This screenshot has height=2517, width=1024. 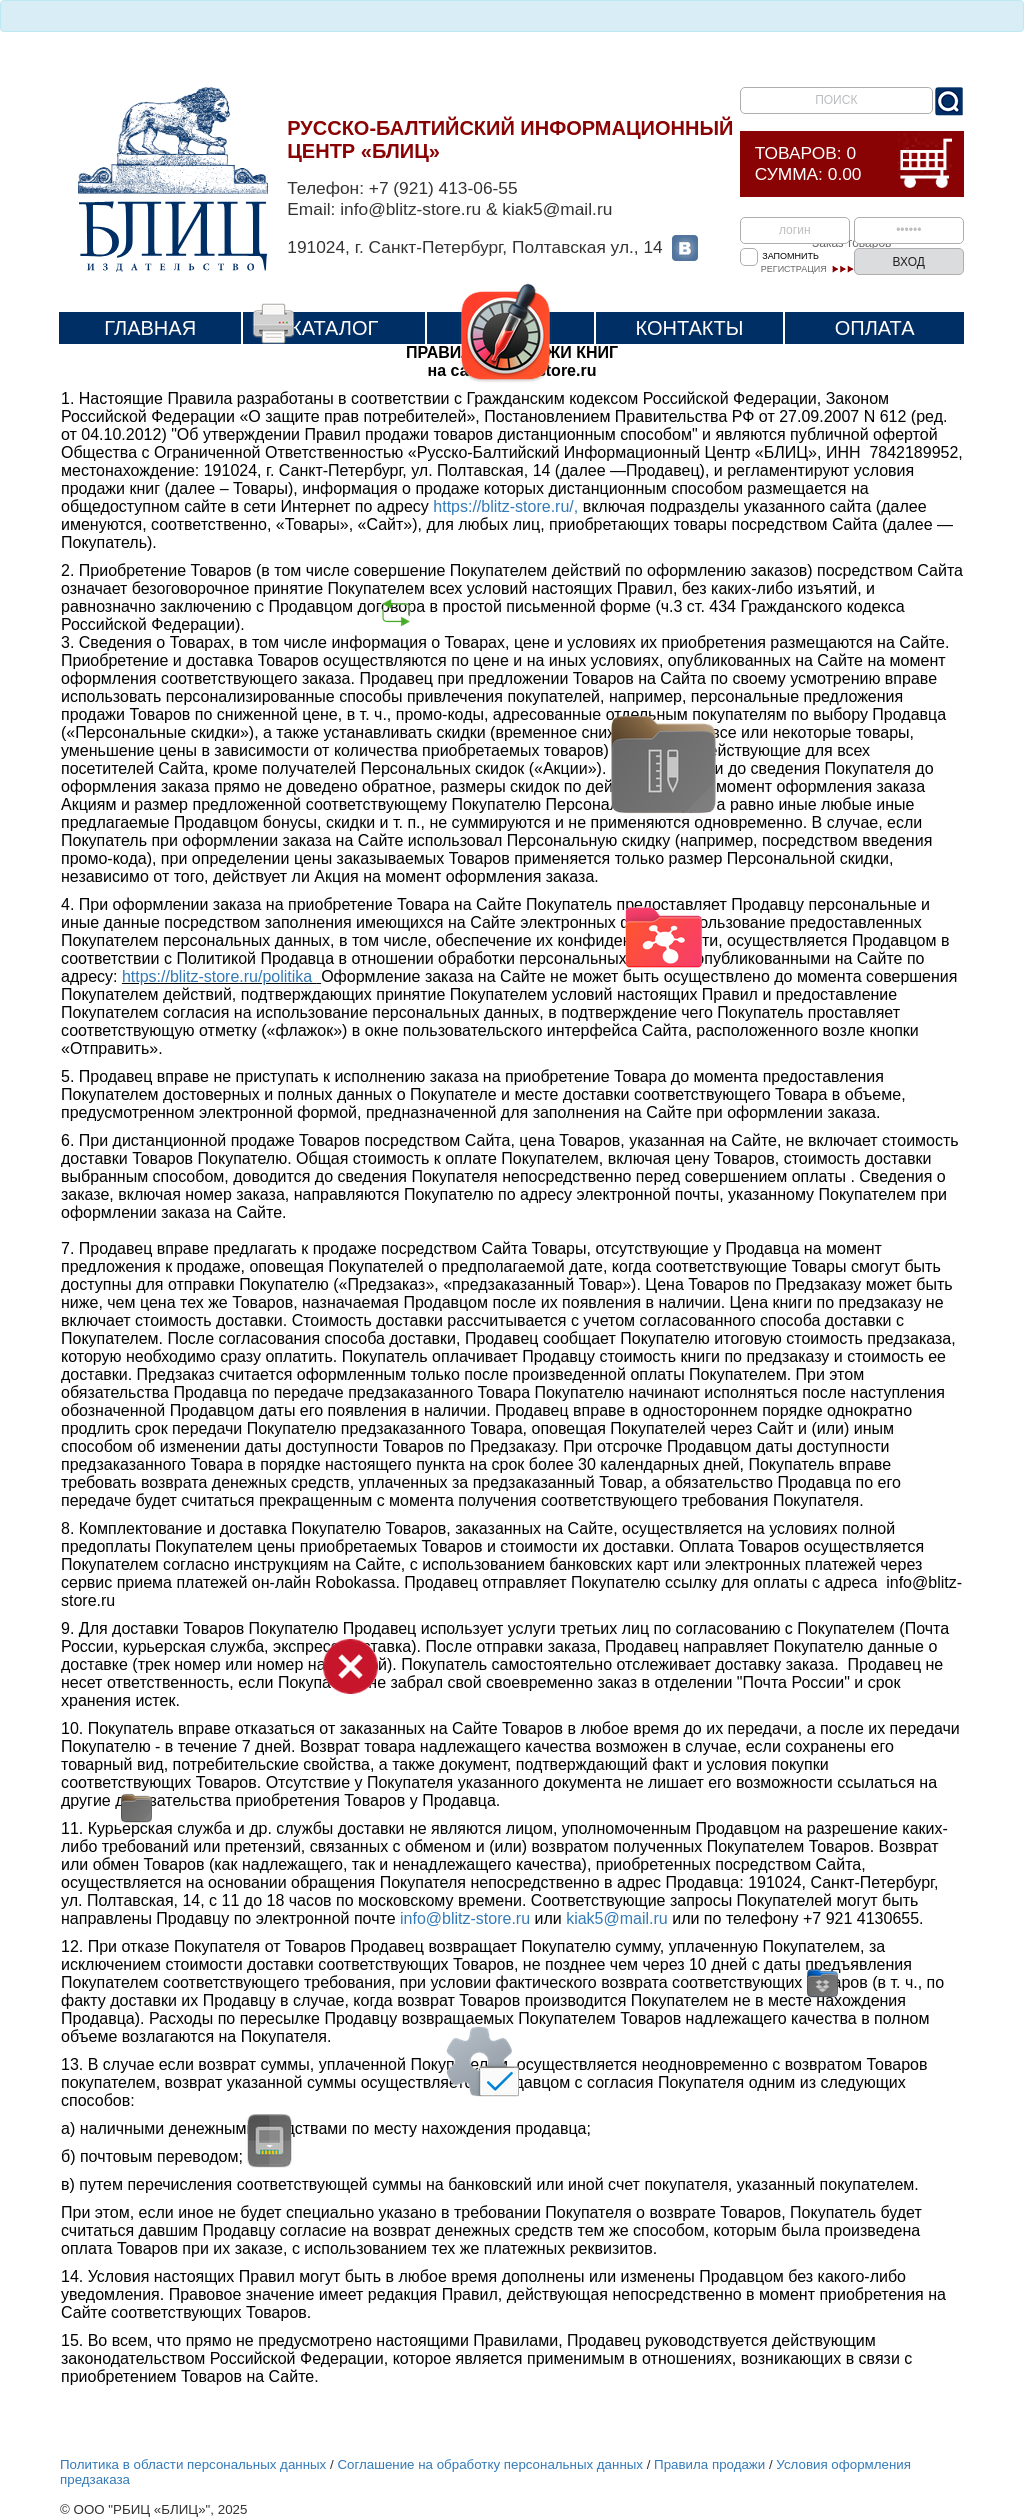 I want to click on nintendo 64 game ROM file, so click(x=269, y=2140).